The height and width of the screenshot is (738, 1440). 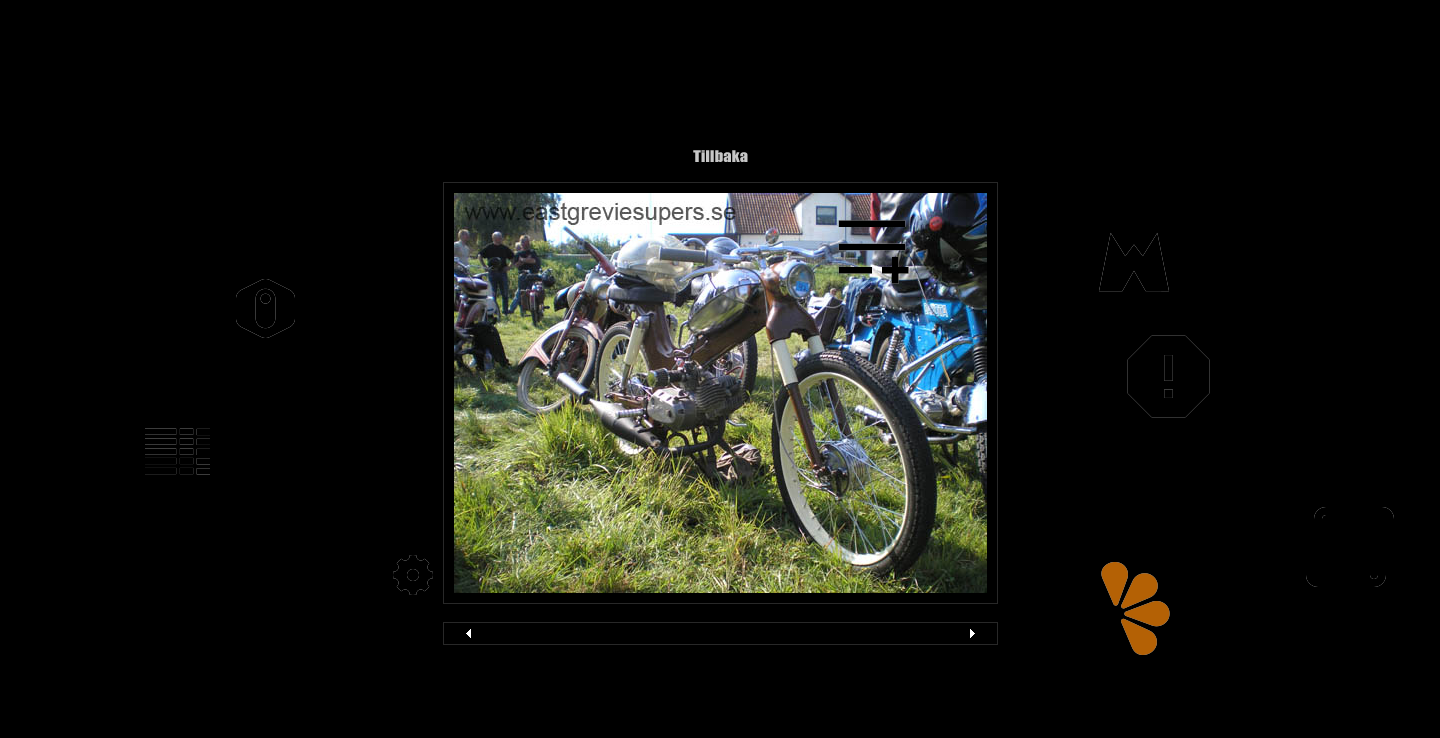 What do you see at coordinates (1168, 376) in the screenshot?
I see `indicates spam or junk content` at bounding box center [1168, 376].